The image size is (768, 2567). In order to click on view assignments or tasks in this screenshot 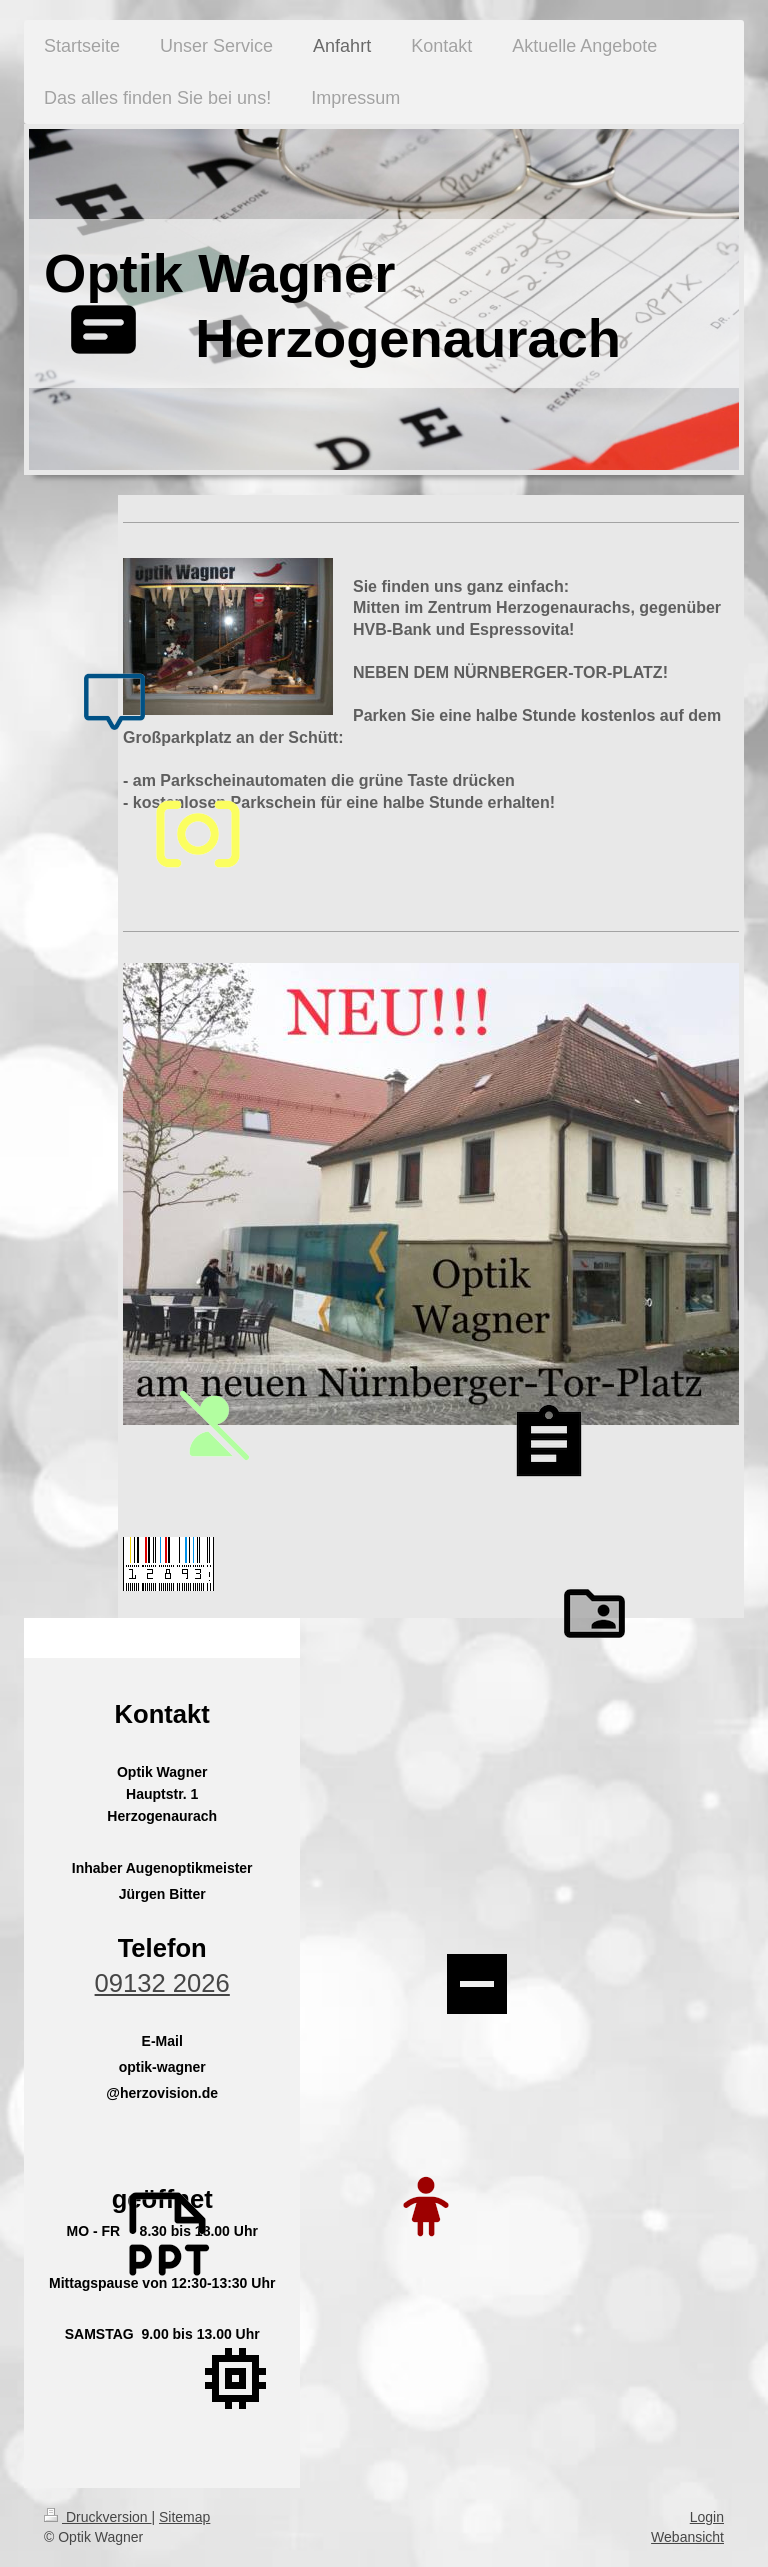, I will do `click(549, 1444)`.